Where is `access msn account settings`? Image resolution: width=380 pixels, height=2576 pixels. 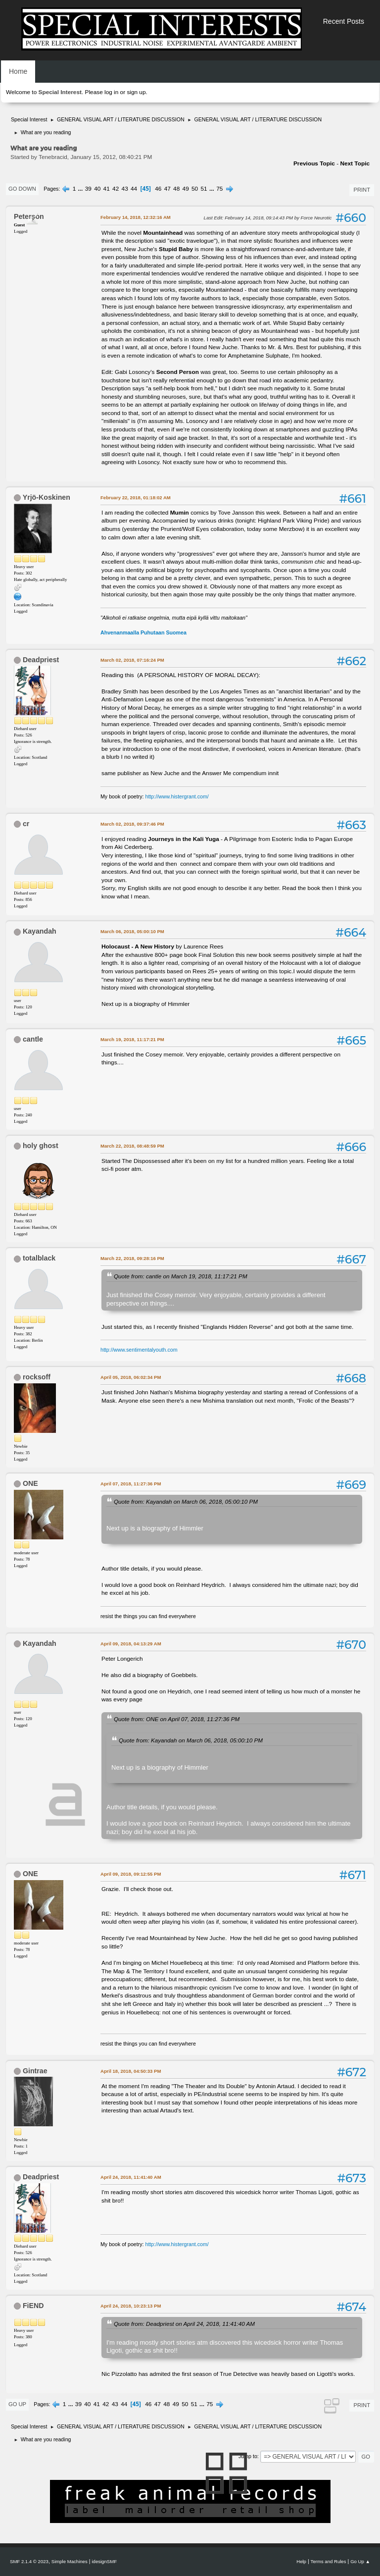
access msn account settings is located at coordinates (226, 2473).